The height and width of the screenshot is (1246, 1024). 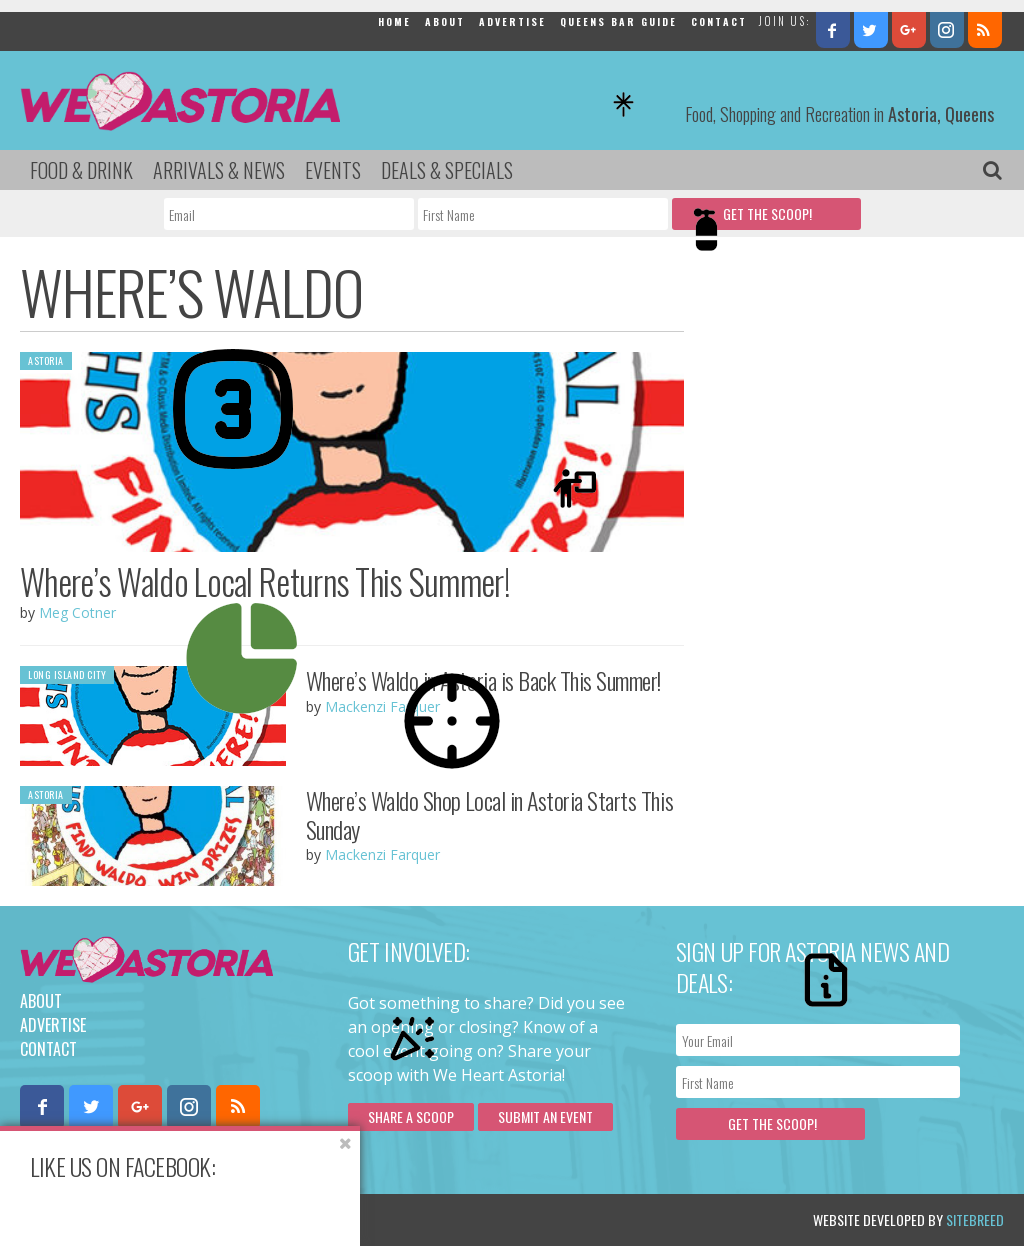 I want to click on access scuba diving equipment or gear, so click(x=706, y=229).